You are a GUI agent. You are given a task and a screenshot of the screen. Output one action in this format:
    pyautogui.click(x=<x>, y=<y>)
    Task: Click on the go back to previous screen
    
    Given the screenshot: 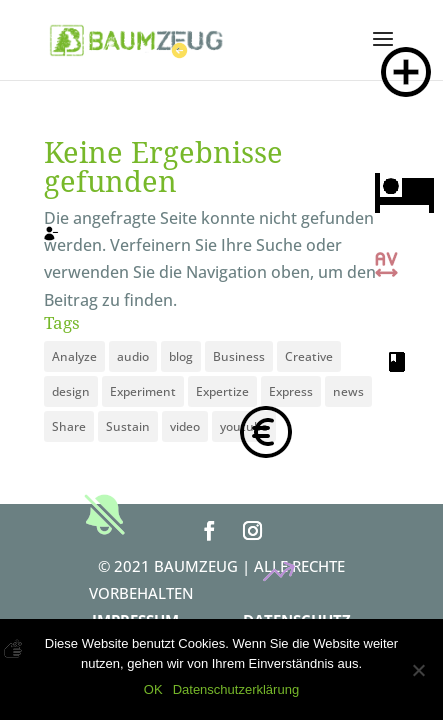 What is the action you would take?
    pyautogui.click(x=179, y=50)
    